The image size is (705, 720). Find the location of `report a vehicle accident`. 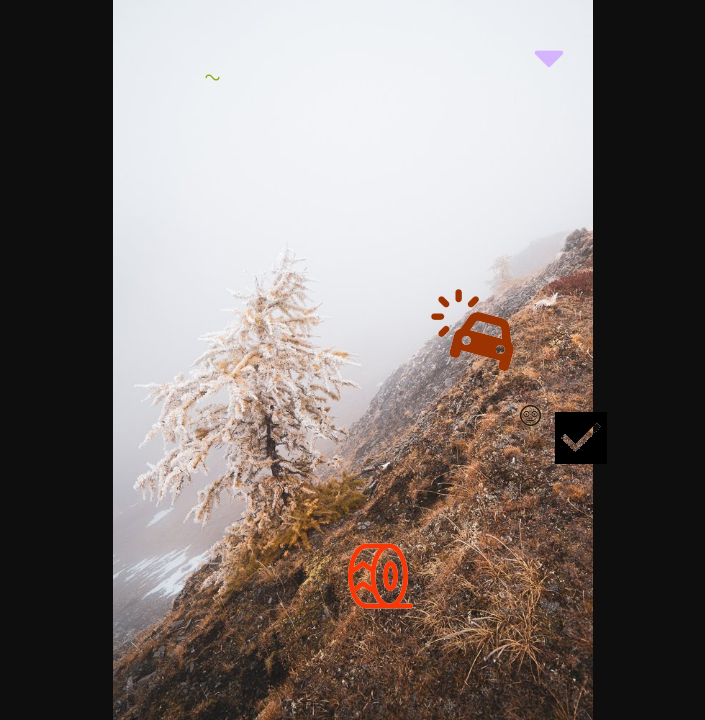

report a vehicle accident is located at coordinates (474, 332).